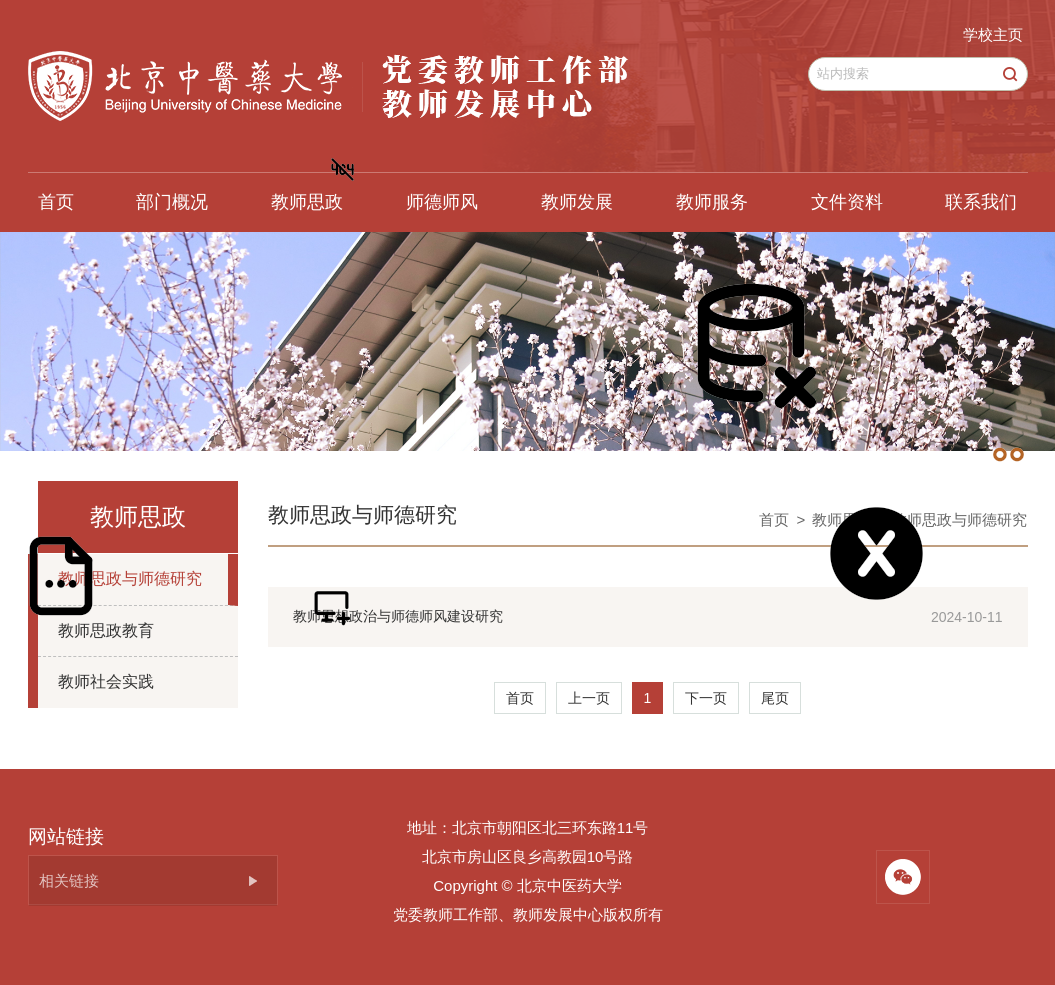 The image size is (1055, 985). I want to click on delete or remove a database, so click(751, 343).